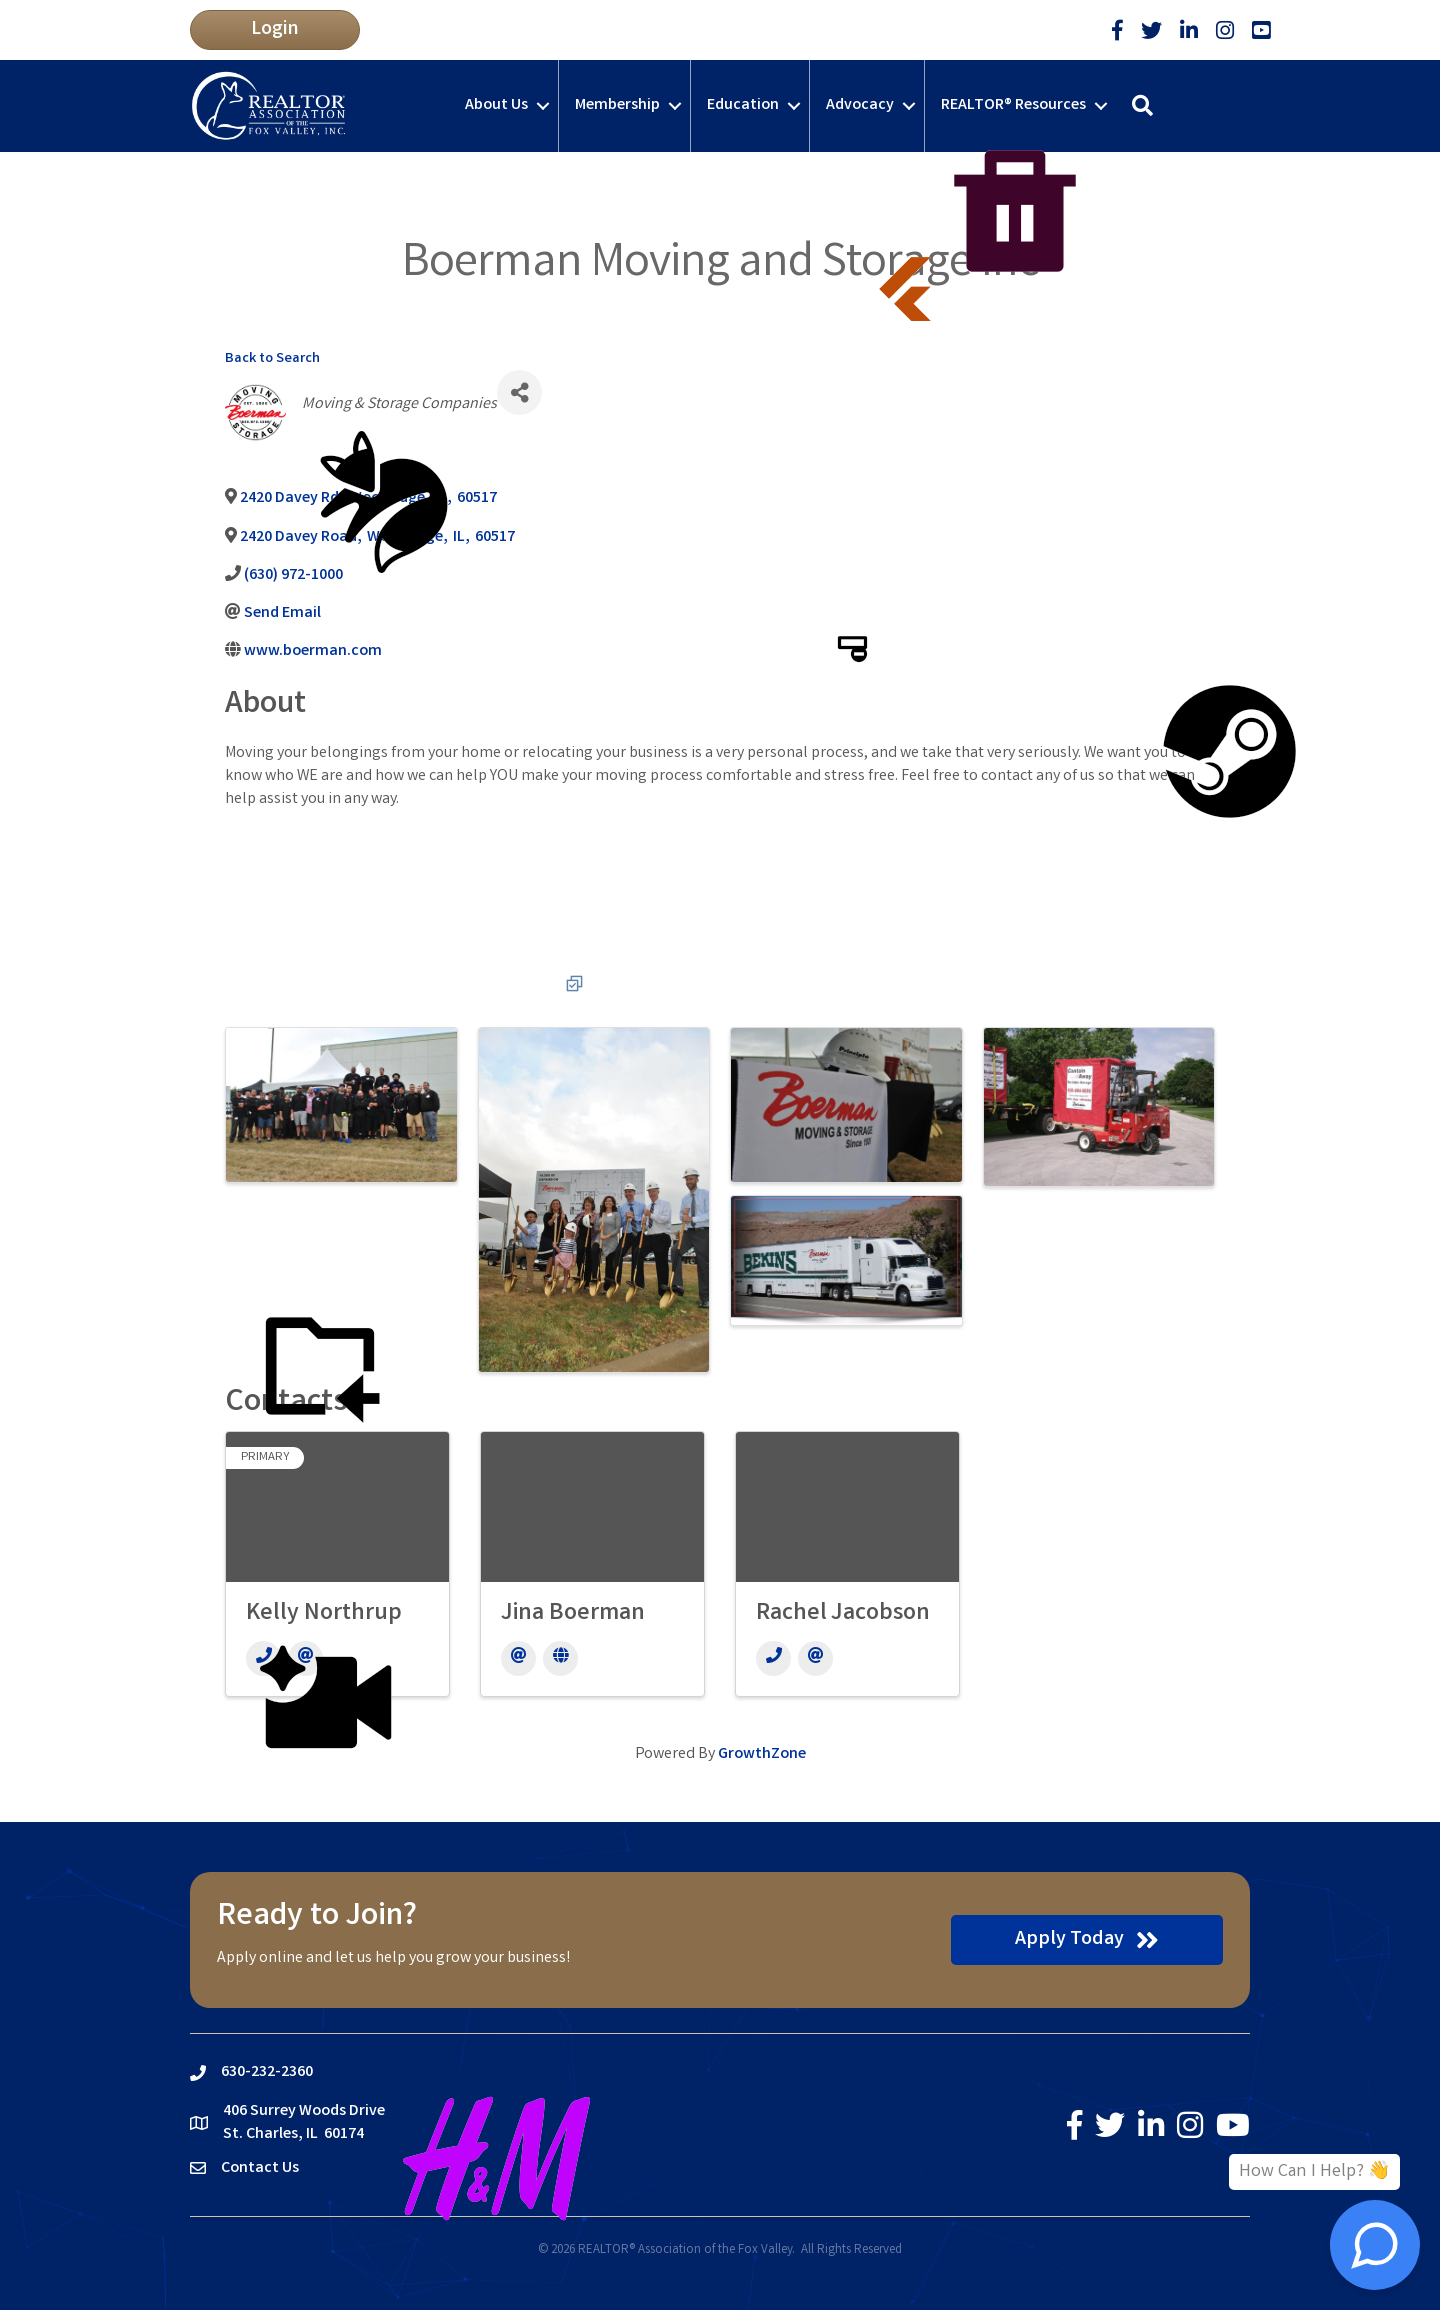 The height and width of the screenshot is (2310, 1440). What do you see at coordinates (496, 2158) in the screenshot?
I see `open the H&M shopping app` at bounding box center [496, 2158].